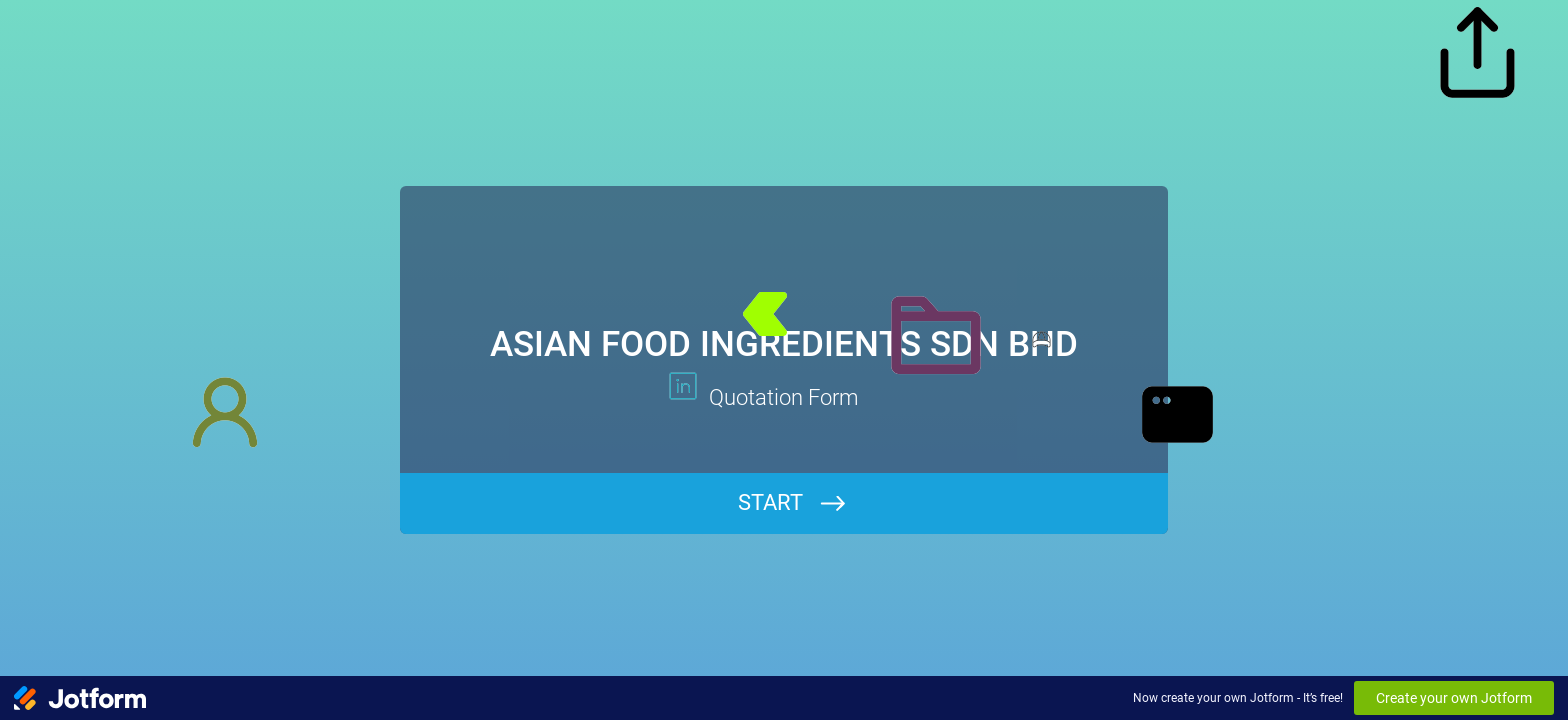 The height and width of the screenshot is (720, 1568). What do you see at coordinates (765, 314) in the screenshot?
I see `navigate to the previous item or section` at bounding box center [765, 314].